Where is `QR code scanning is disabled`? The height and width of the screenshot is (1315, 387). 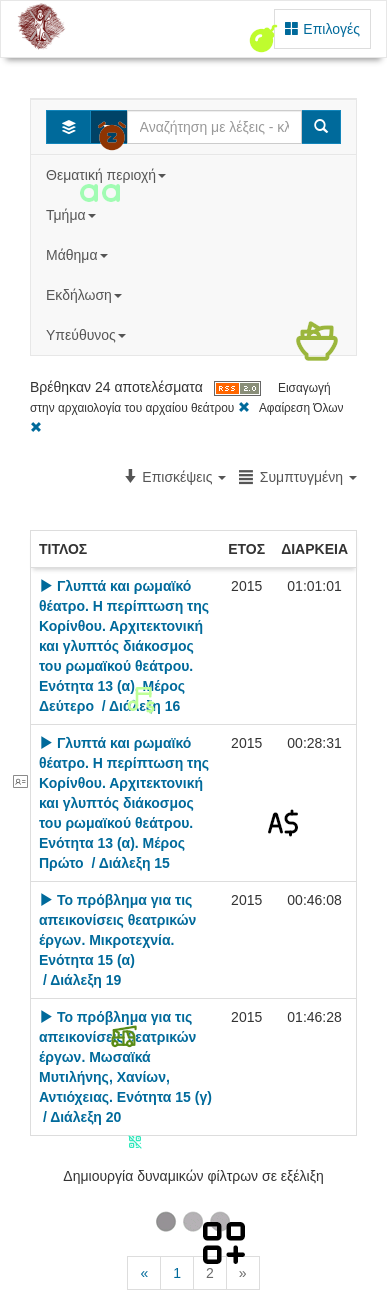
QR code scanning is disabled is located at coordinates (135, 1142).